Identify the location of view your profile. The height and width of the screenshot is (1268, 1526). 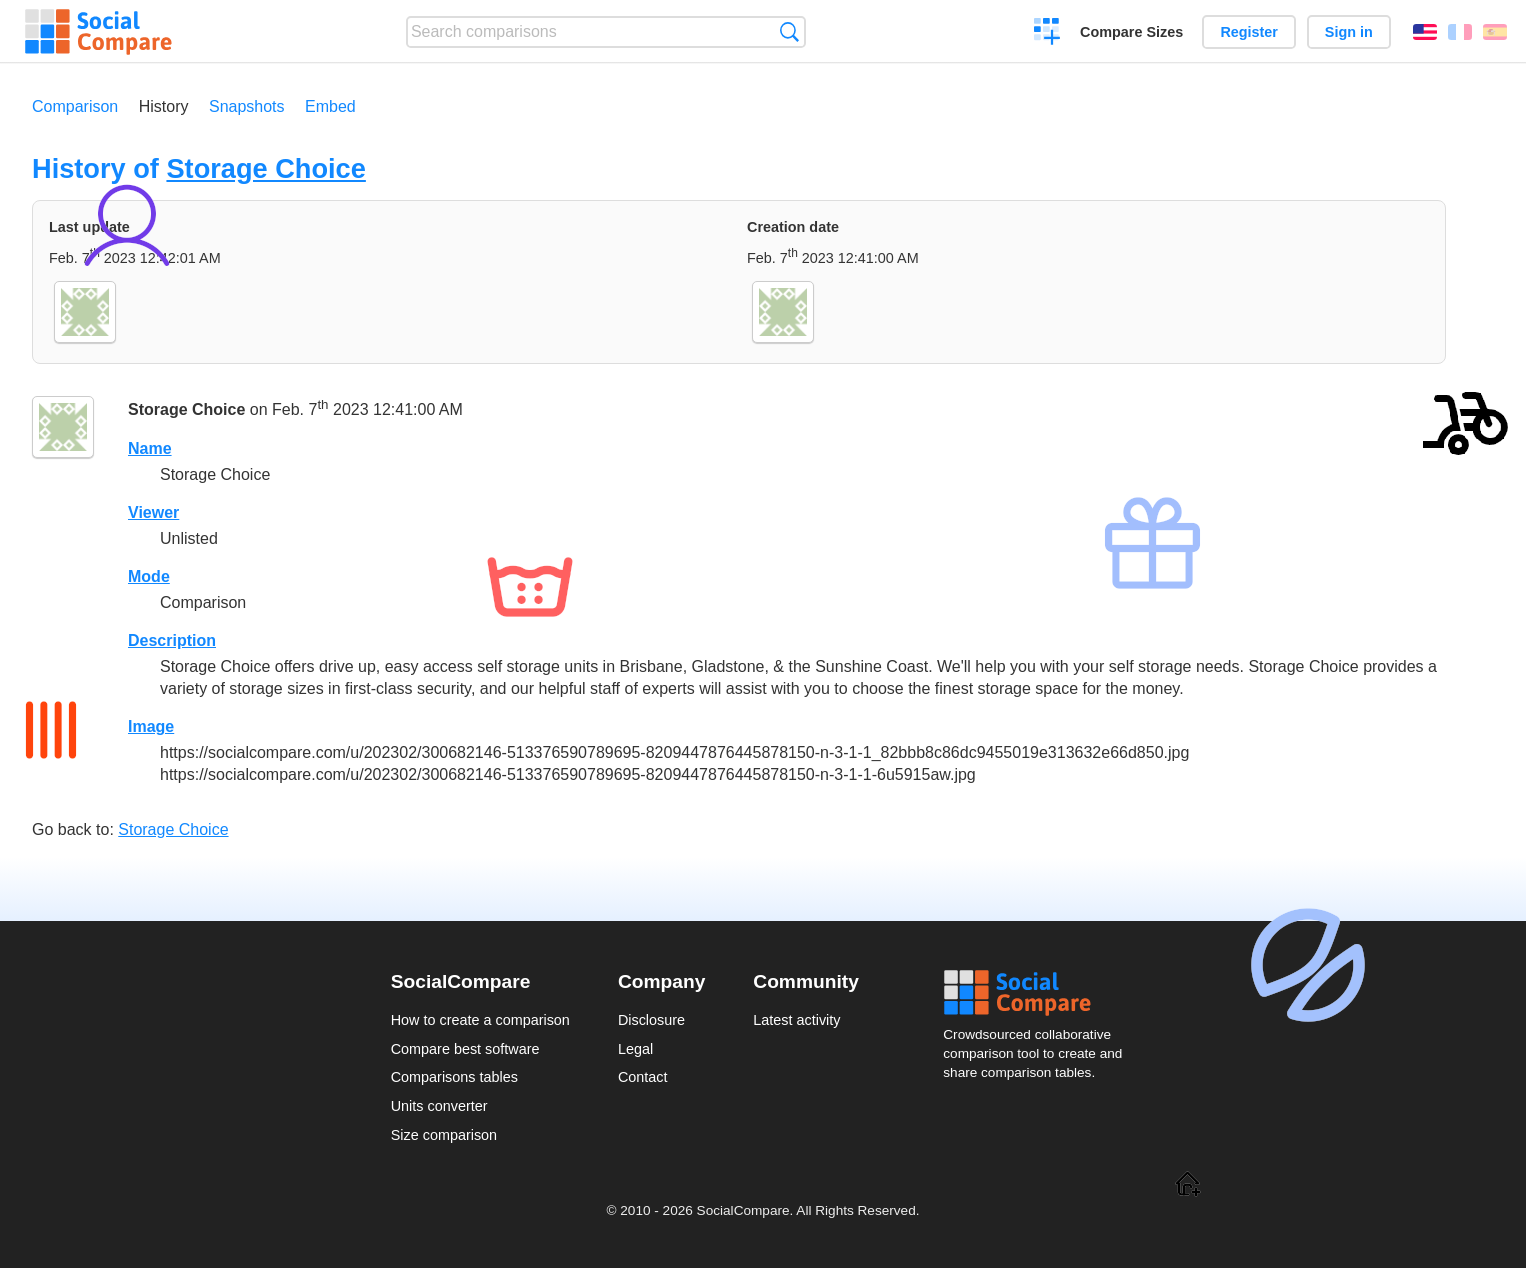
(127, 227).